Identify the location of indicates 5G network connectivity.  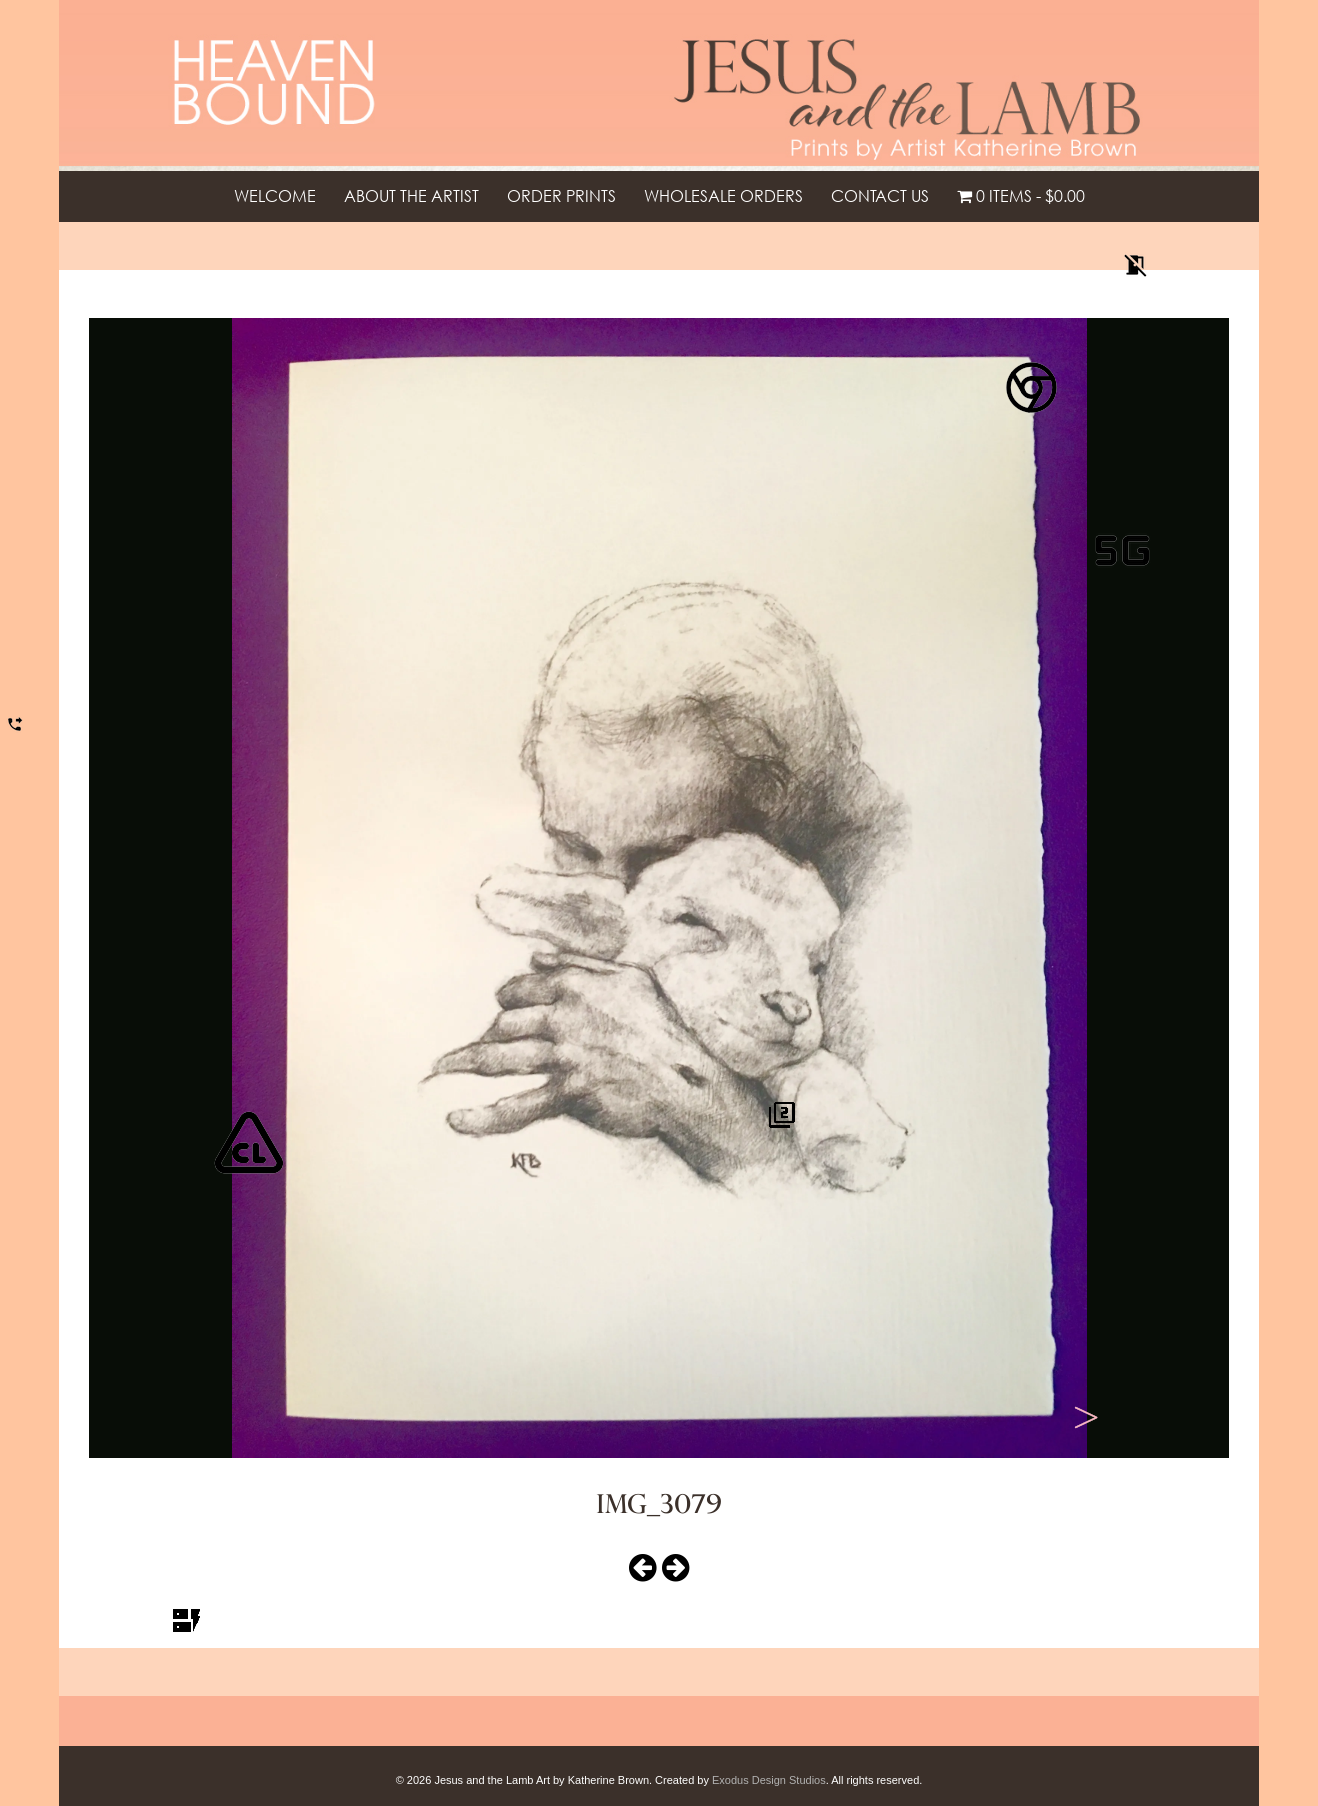
(1122, 550).